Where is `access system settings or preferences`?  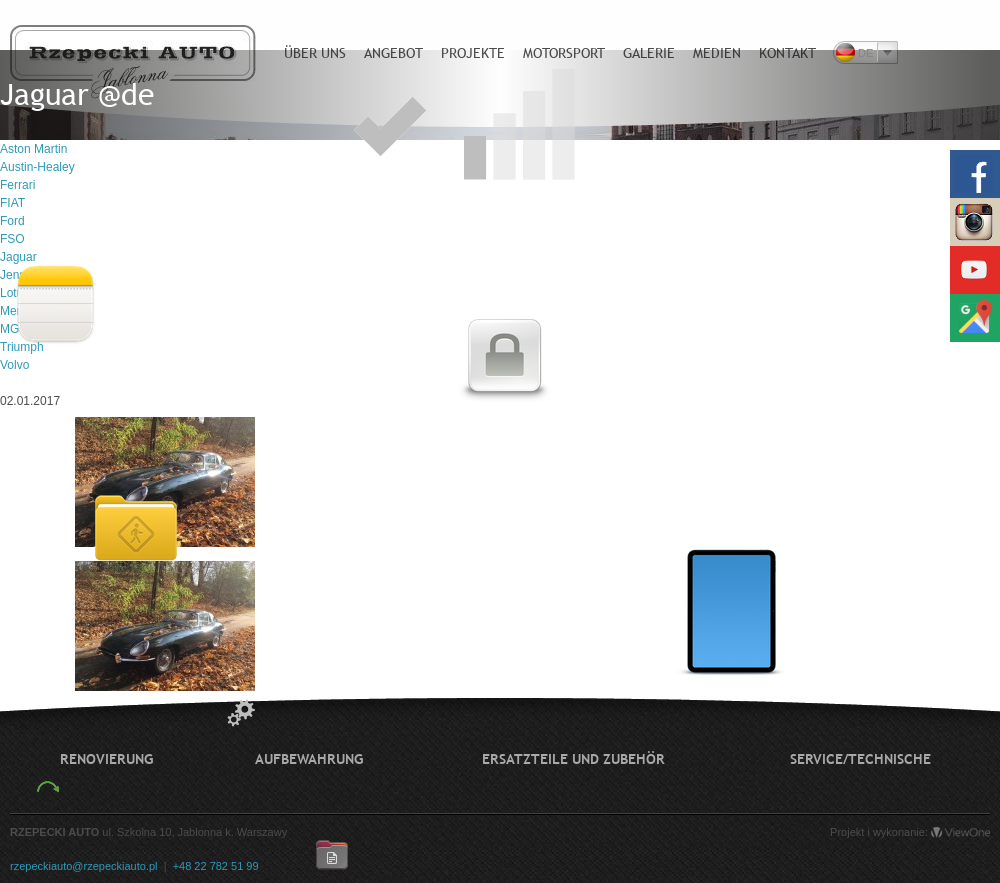
access system settings or preferences is located at coordinates (240, 713).